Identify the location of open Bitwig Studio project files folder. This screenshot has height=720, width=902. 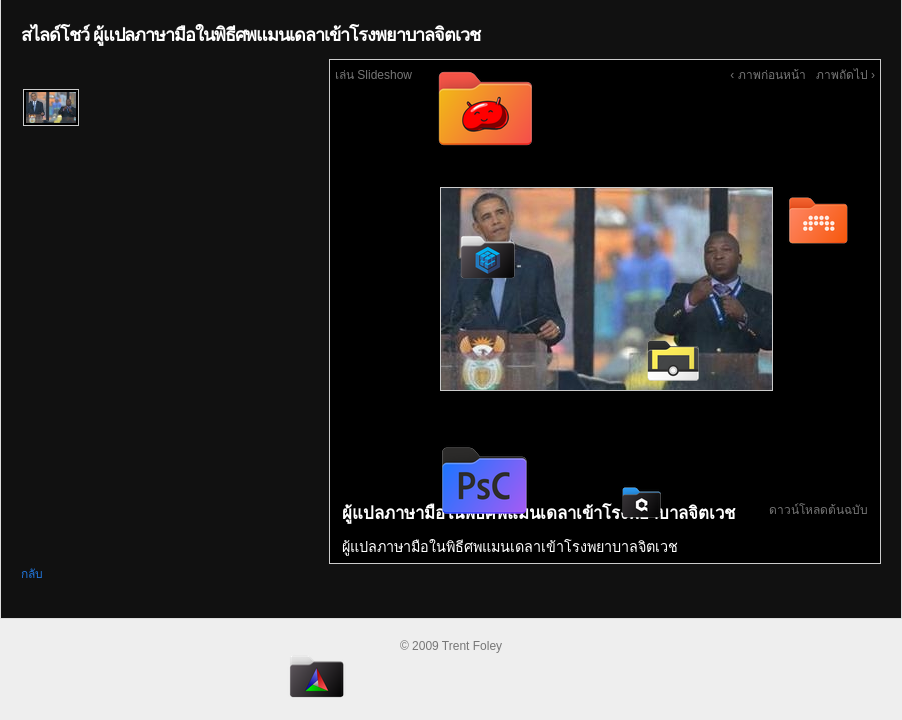
(818, 222).